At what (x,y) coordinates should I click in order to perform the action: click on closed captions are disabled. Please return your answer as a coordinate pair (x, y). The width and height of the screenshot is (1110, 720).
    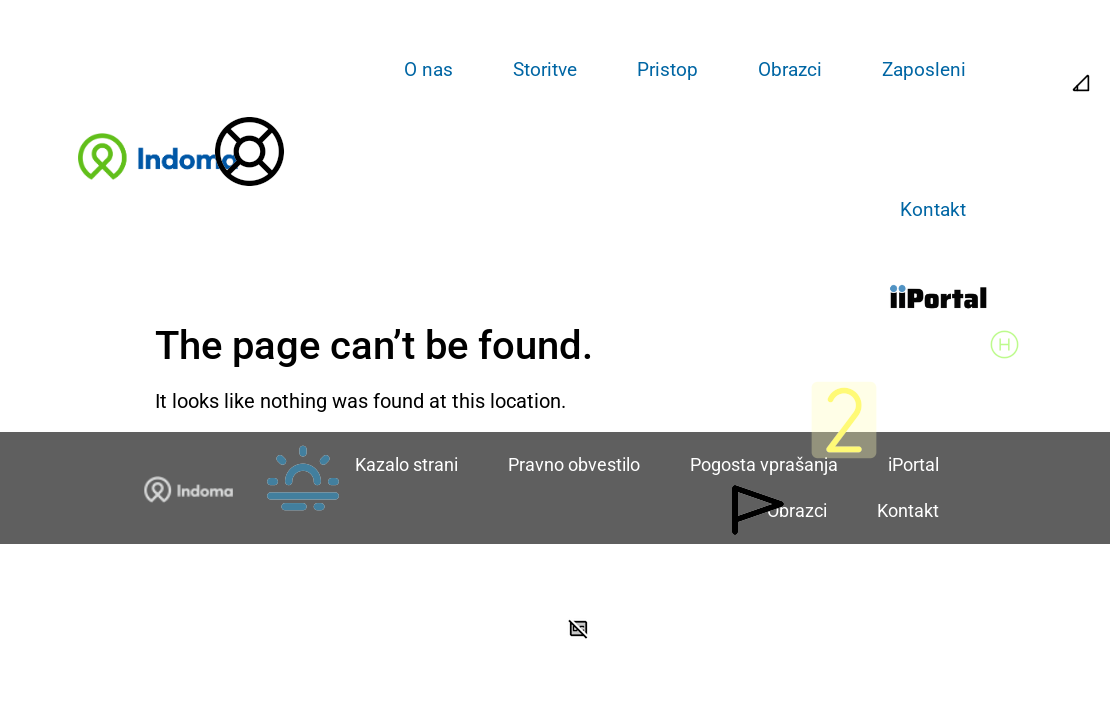
    Looking at the image, I should click on (578, 628).